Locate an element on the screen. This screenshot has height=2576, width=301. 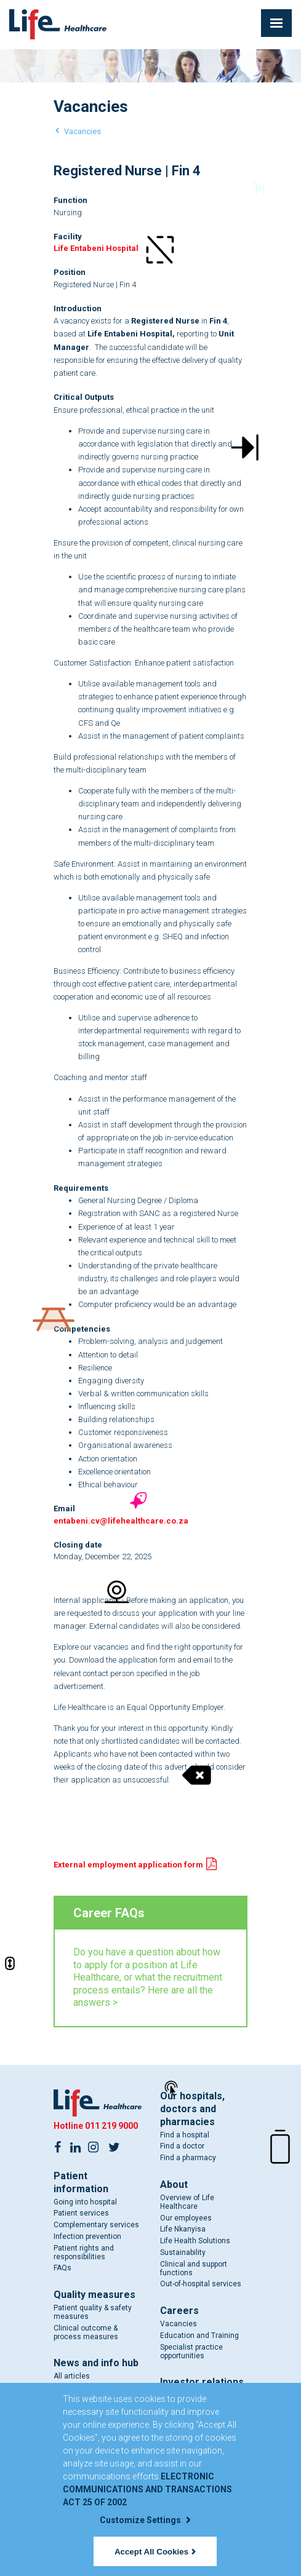
enable webcam or video camera is located at coordinates (116, 1592).